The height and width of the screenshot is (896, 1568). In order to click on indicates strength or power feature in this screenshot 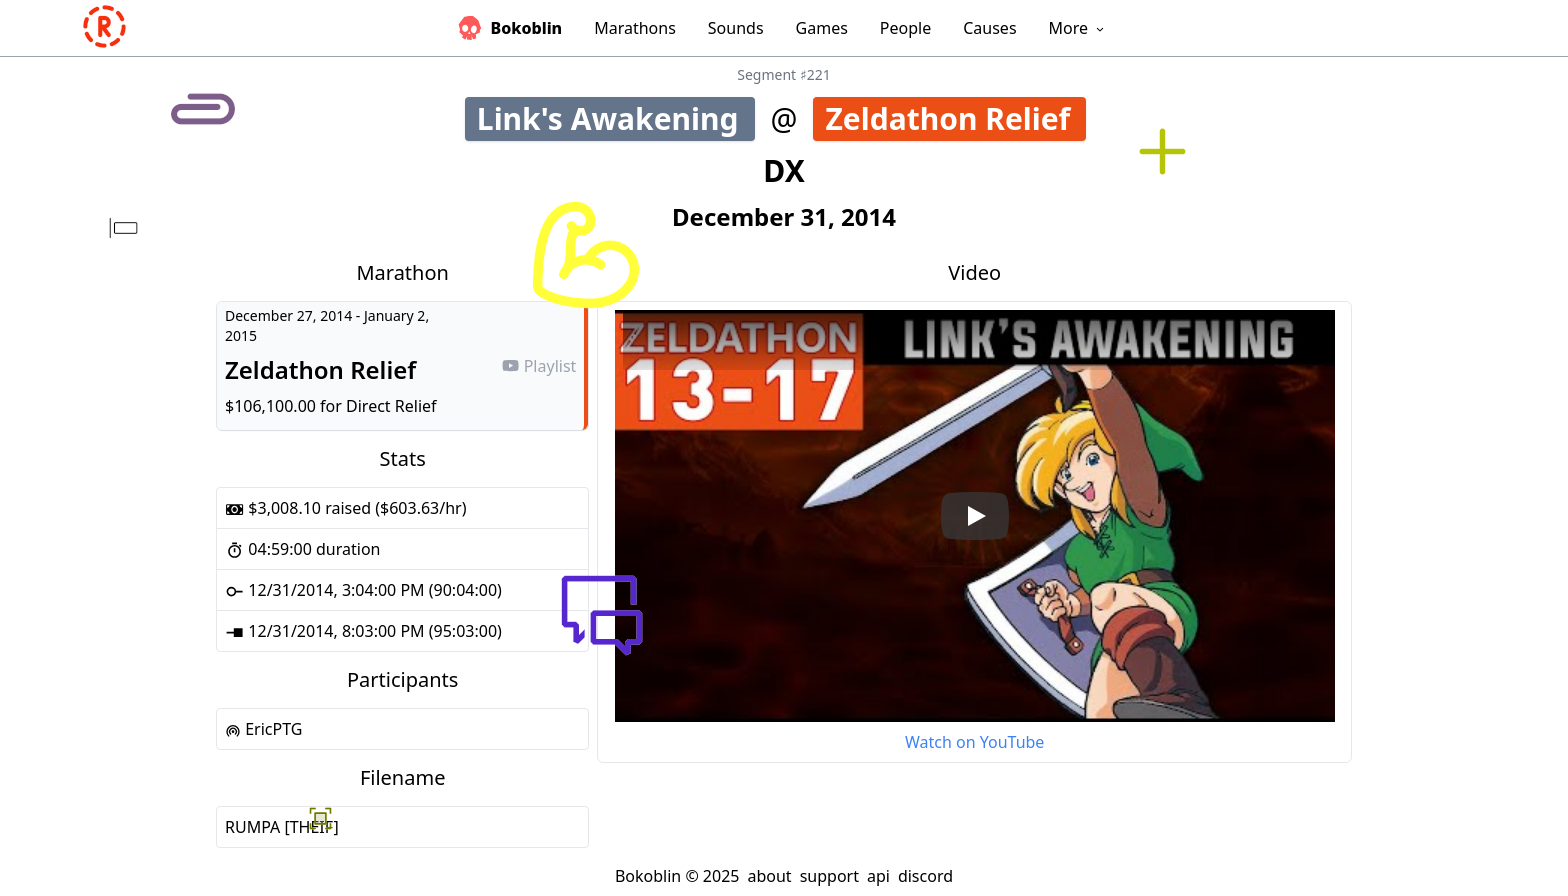, I will do `click(586, 255)`.